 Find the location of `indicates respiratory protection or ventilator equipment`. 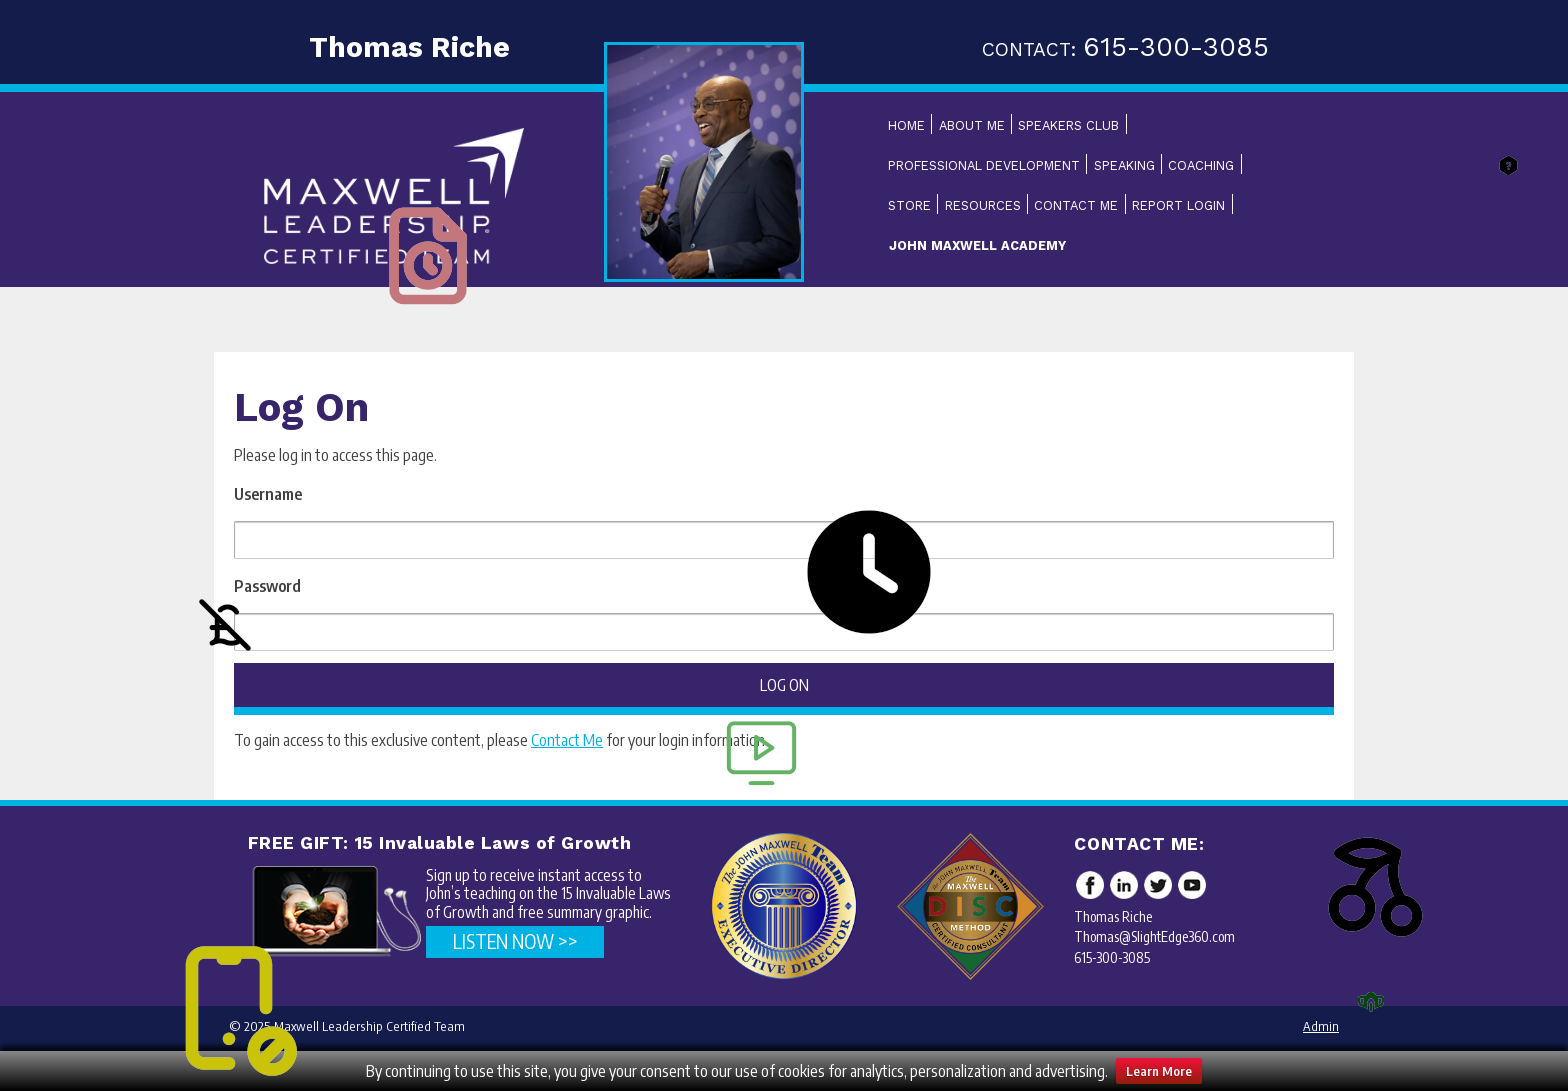

indicates respiratory protection or ventilator equipment is located at coordinates (1371, 1001).